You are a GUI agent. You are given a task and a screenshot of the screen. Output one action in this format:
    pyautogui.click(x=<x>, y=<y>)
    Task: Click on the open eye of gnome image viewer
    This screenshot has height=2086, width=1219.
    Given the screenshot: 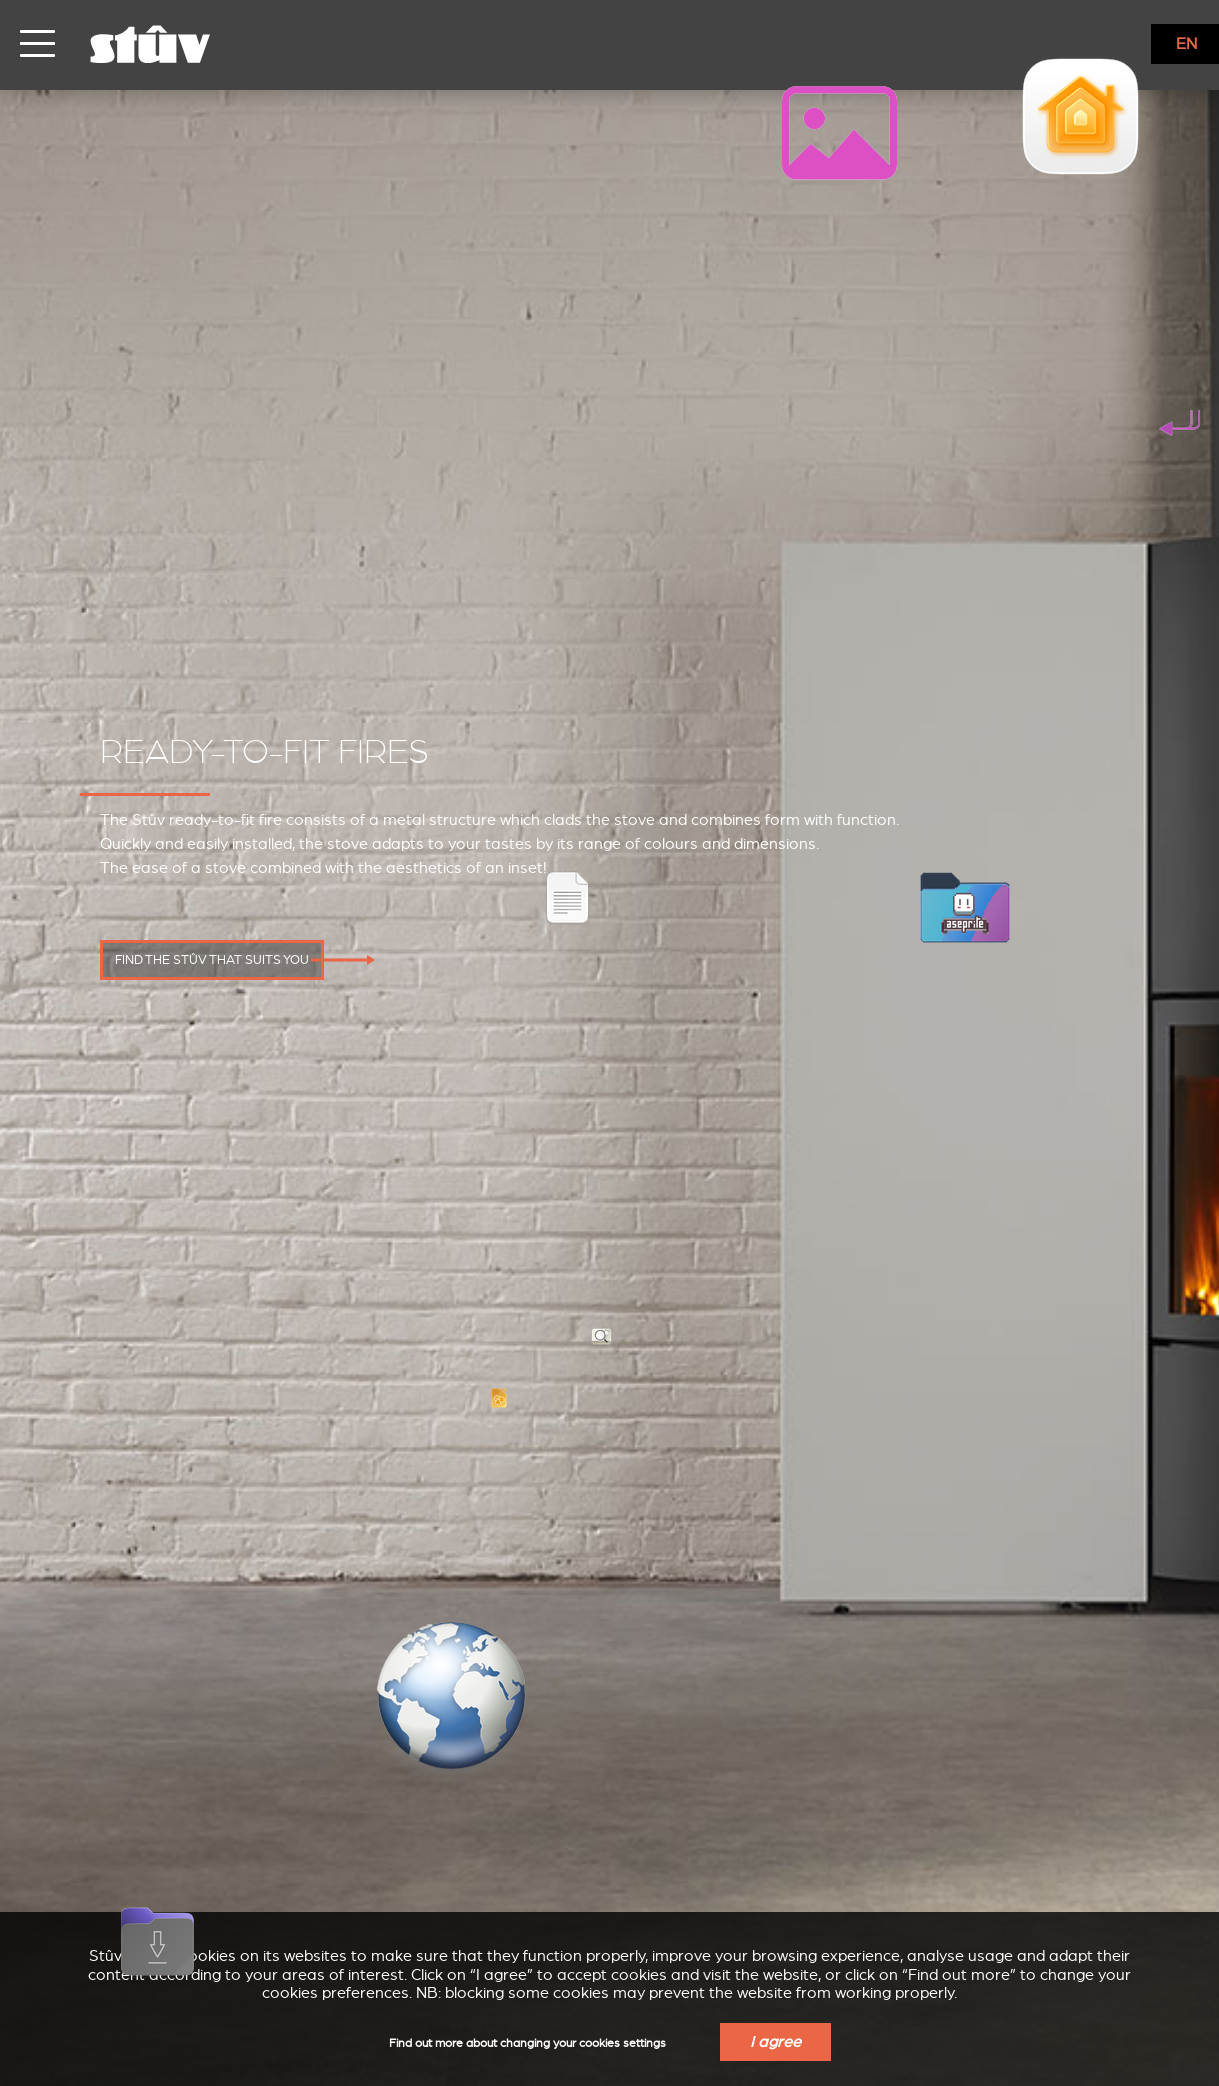 What is the action you would take?
    pyautogui.click(x=601, y=1336)
    